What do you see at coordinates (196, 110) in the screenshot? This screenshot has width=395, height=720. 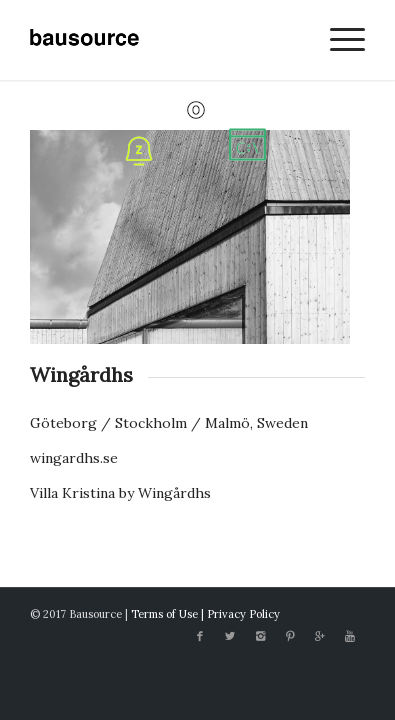 I see `indicates zero items or notifications` at bounding box center [196, 110].